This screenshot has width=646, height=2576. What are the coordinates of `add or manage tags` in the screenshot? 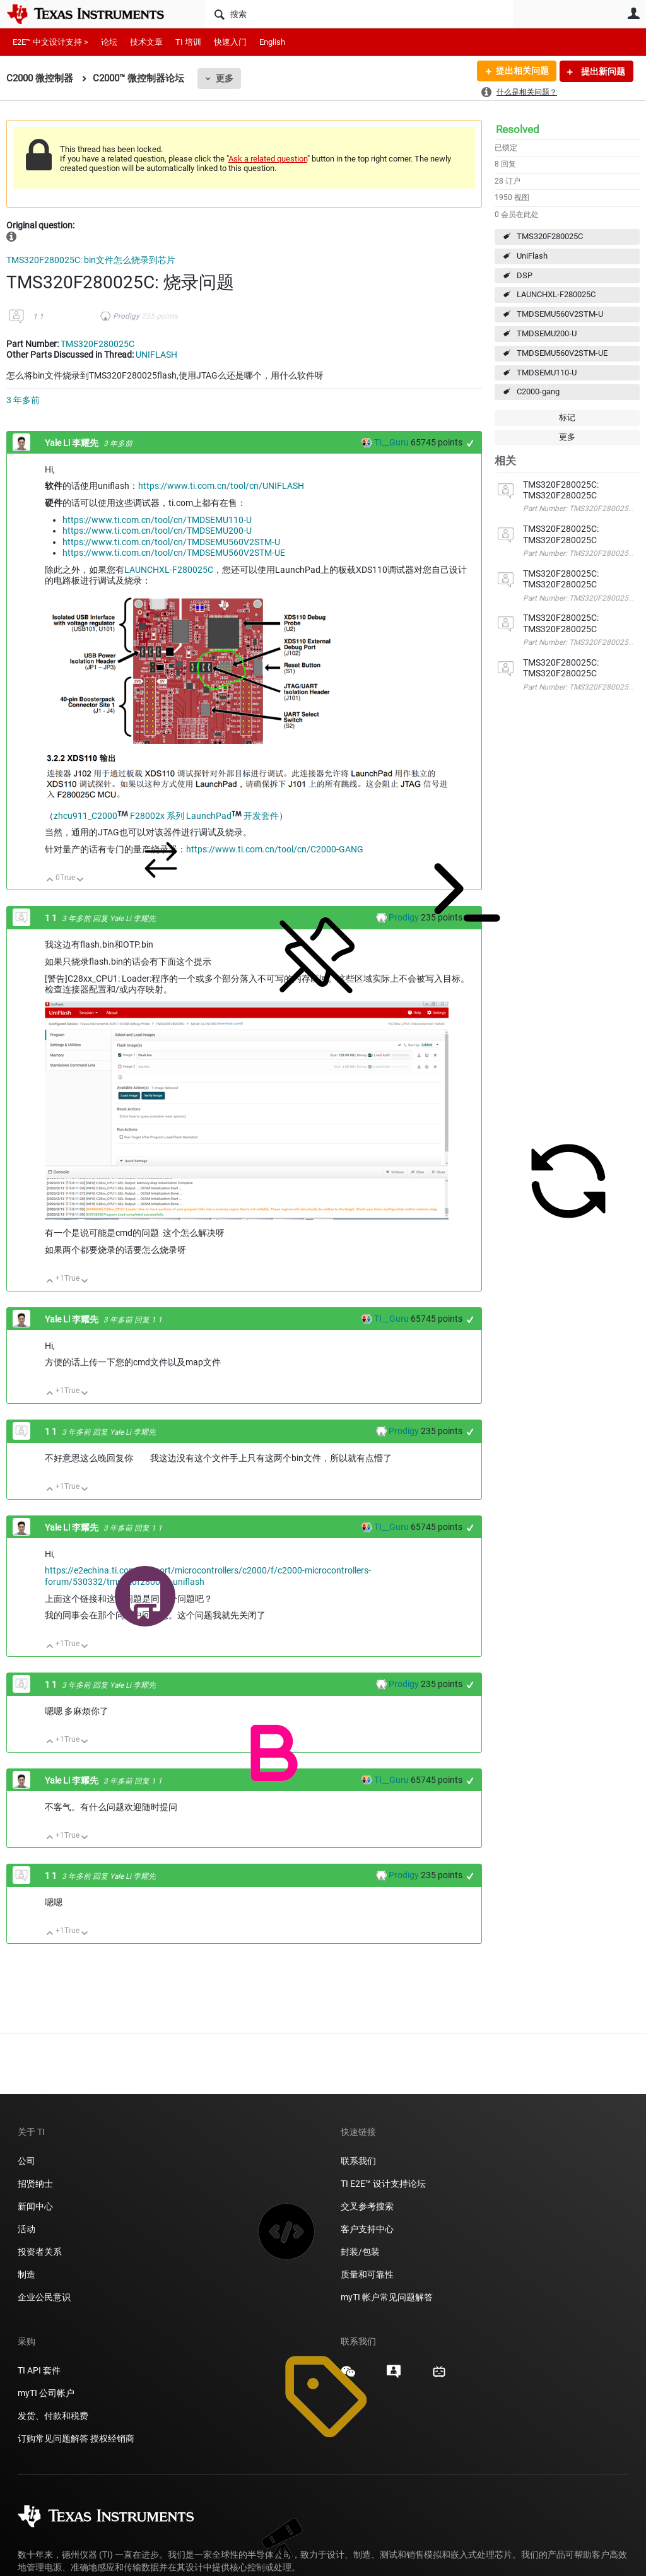 It's located at (324, 2394).